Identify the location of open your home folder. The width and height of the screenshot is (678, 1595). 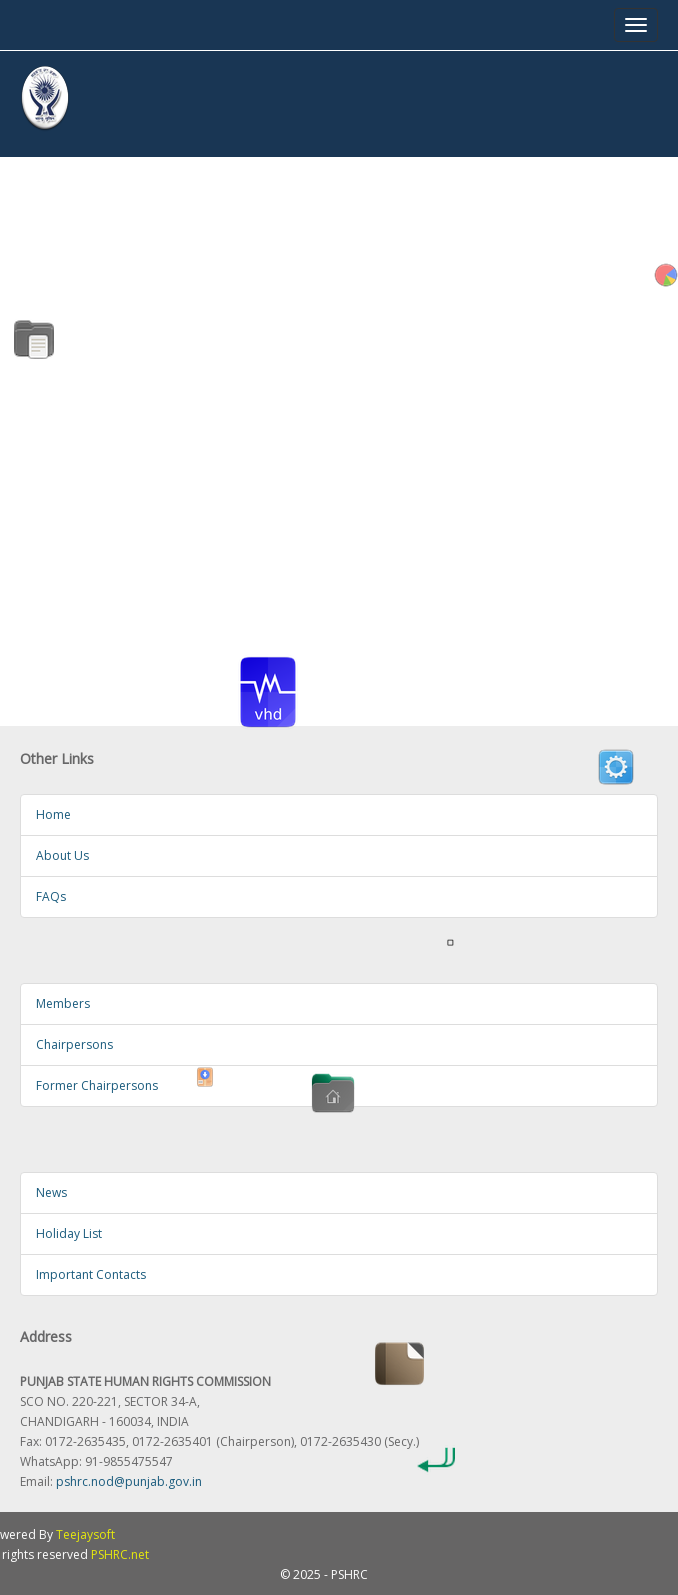
(333, 1093).